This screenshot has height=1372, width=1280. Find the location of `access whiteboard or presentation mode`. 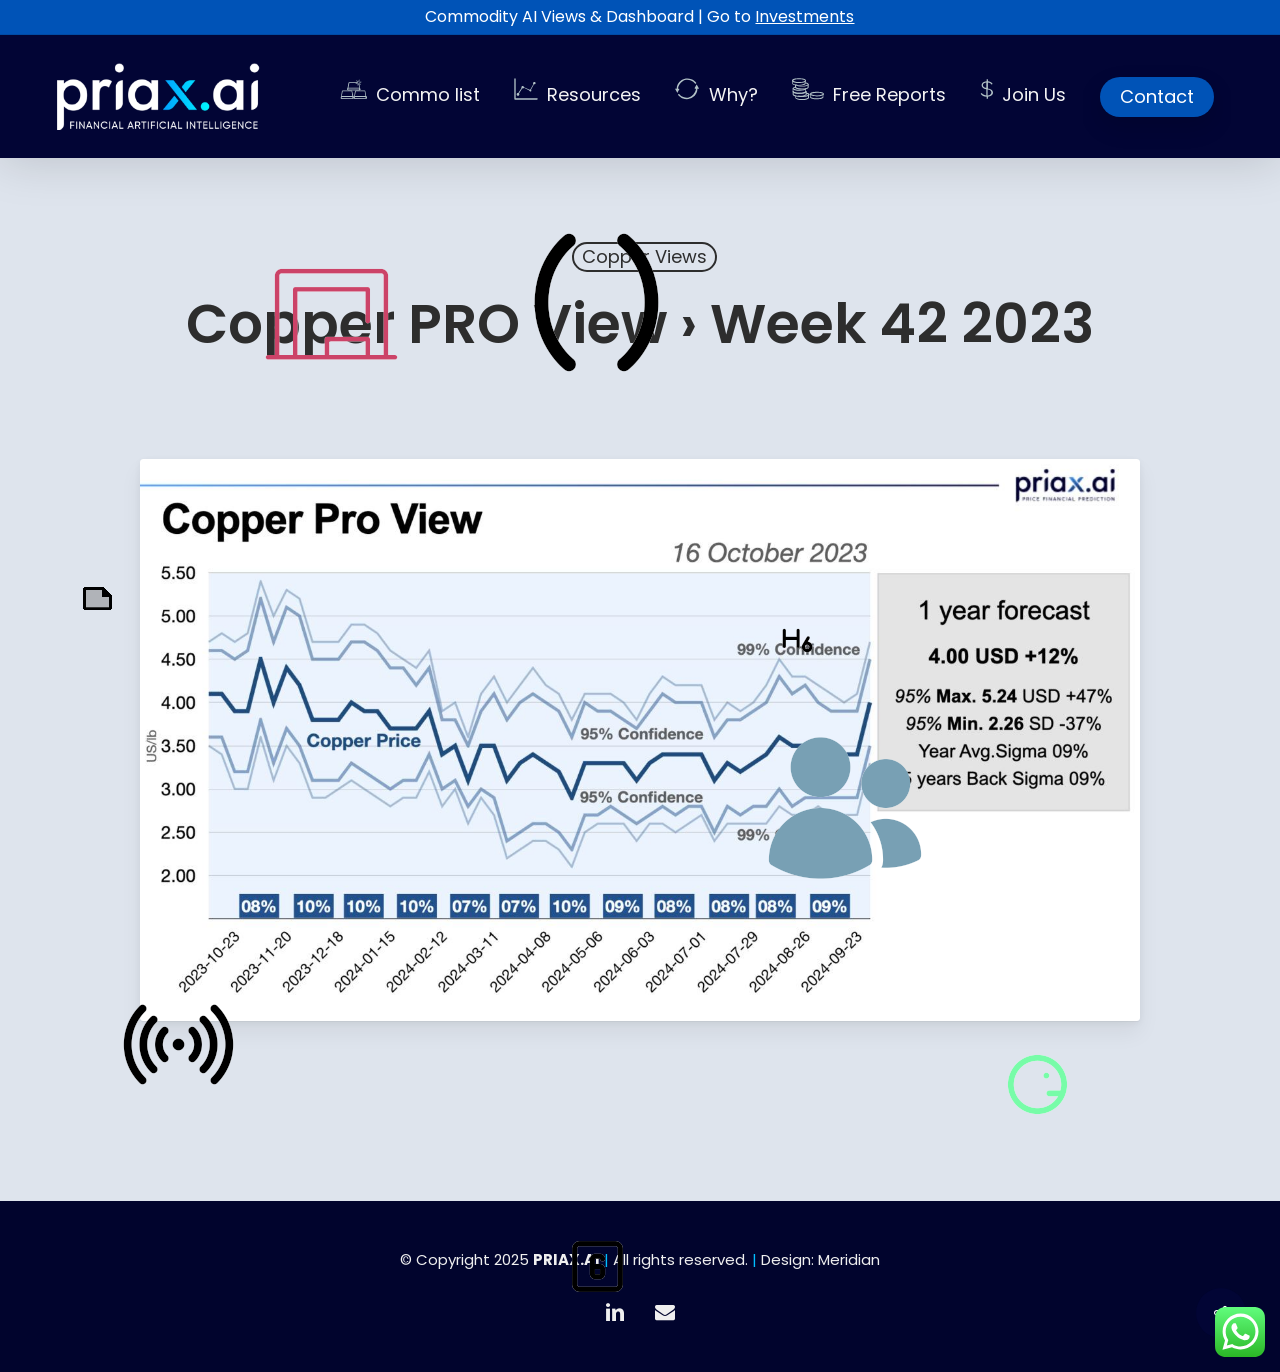

access whiteboard or presentation mode is located at coordinates (331, 316).